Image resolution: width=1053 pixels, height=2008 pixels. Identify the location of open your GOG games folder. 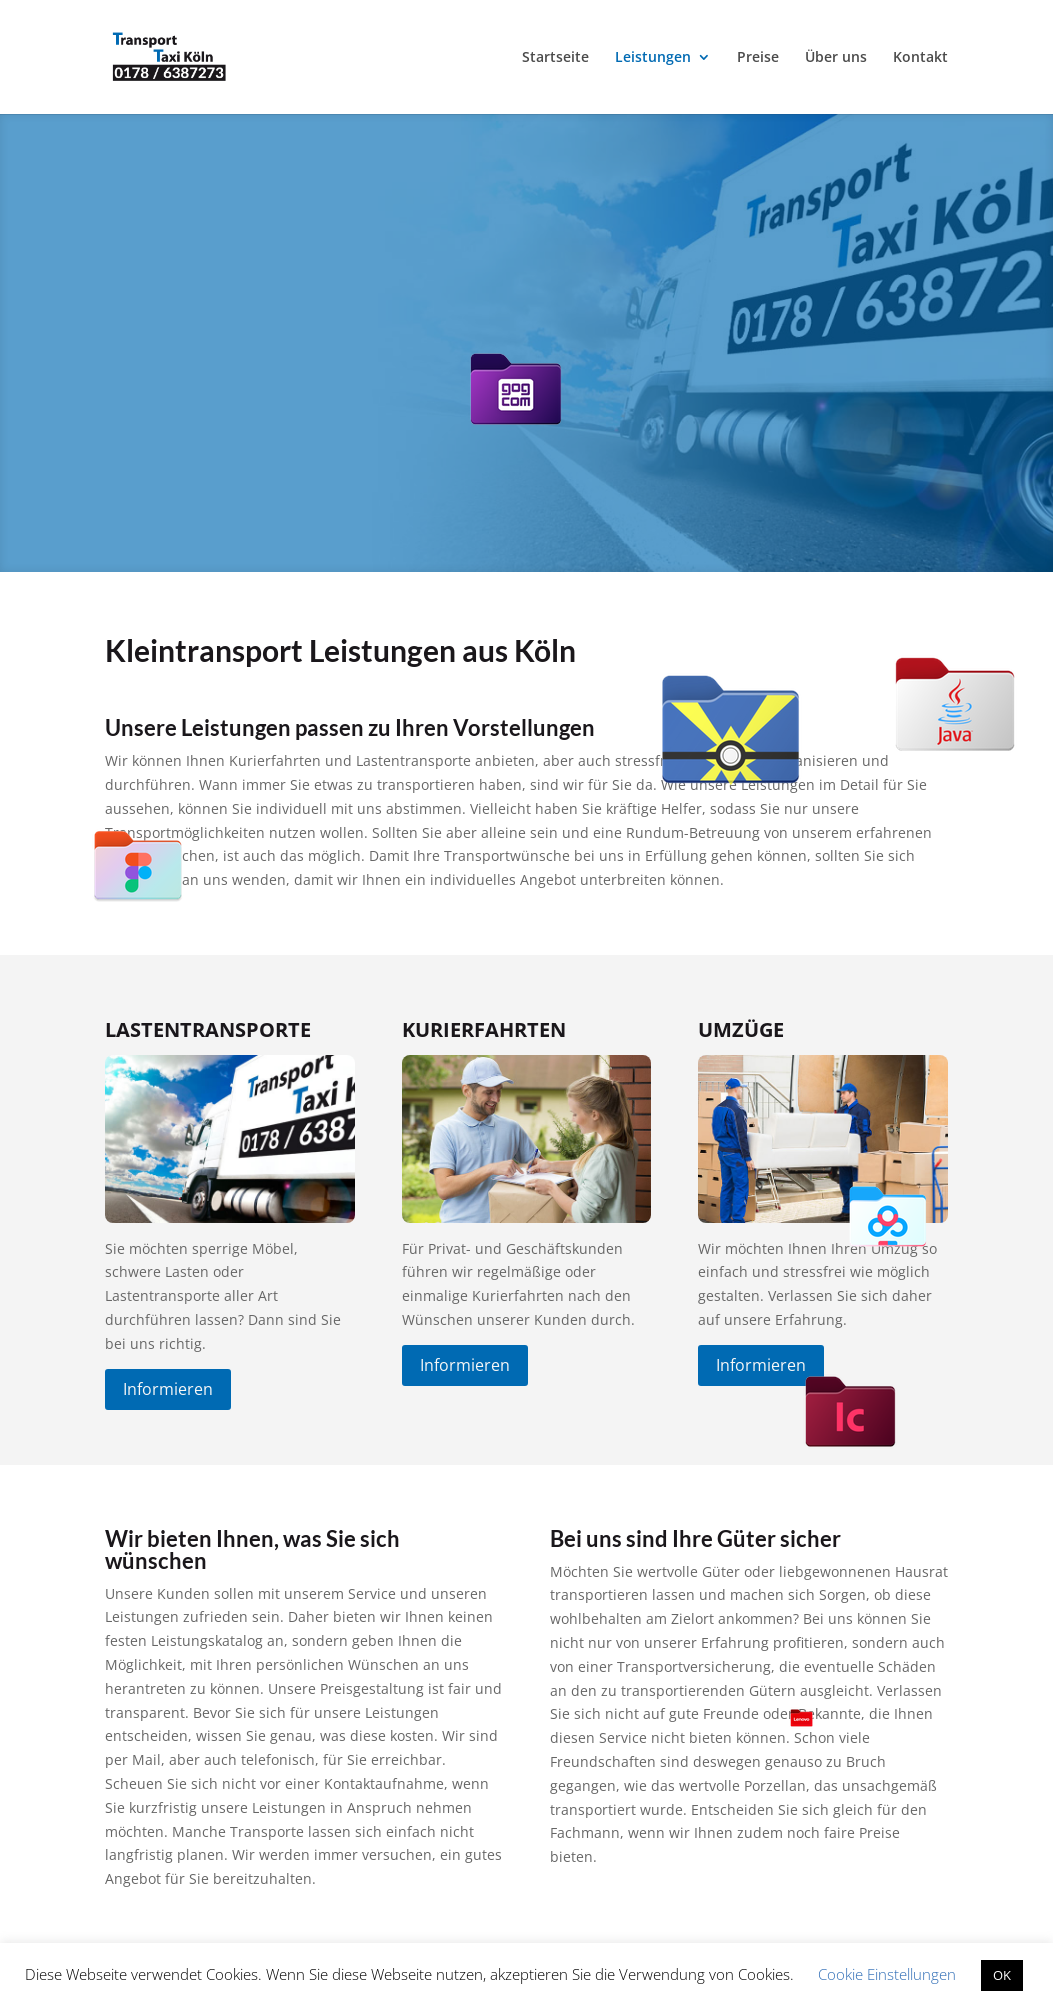
(515, 391).